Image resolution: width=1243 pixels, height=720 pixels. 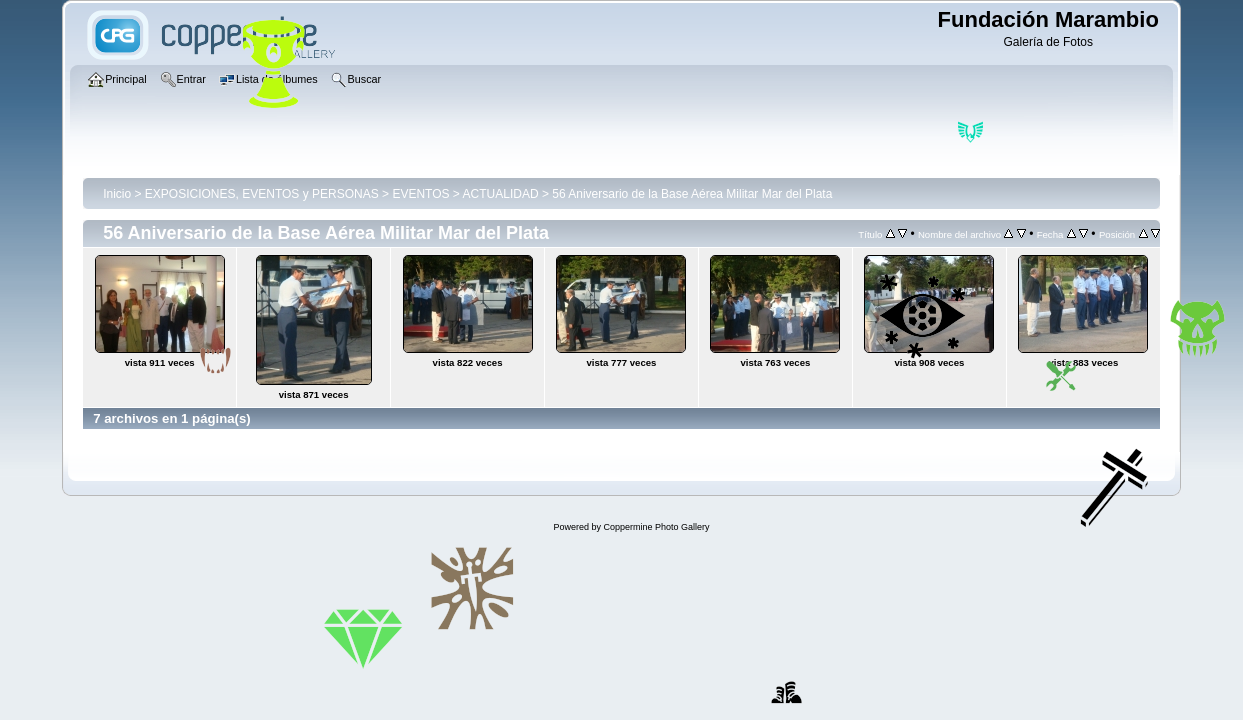 I want to click on equip footwear to your character, so click(x=786, y=692).